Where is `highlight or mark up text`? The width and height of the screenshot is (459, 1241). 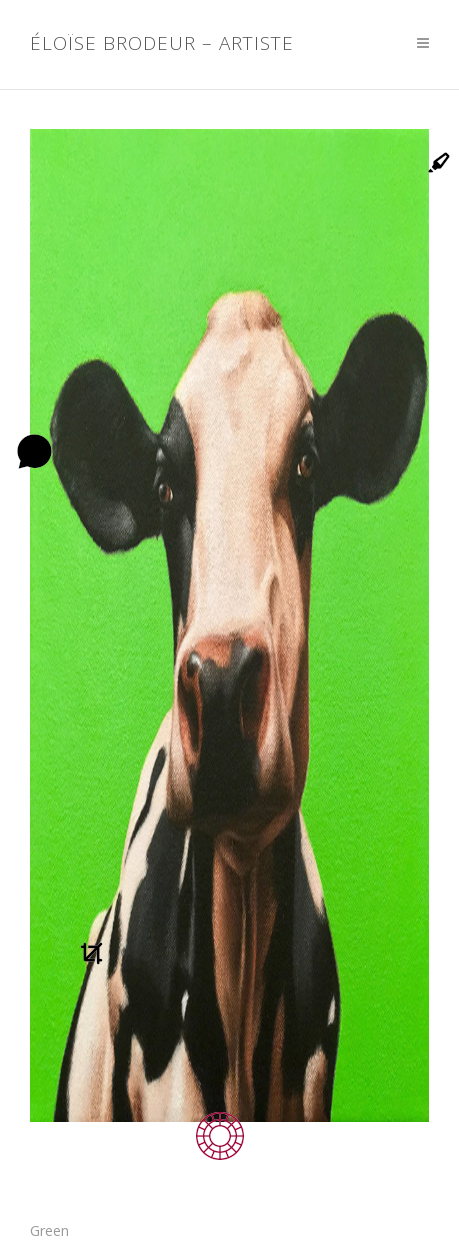 highlight or mark up text is located at coordinates (439, 162).